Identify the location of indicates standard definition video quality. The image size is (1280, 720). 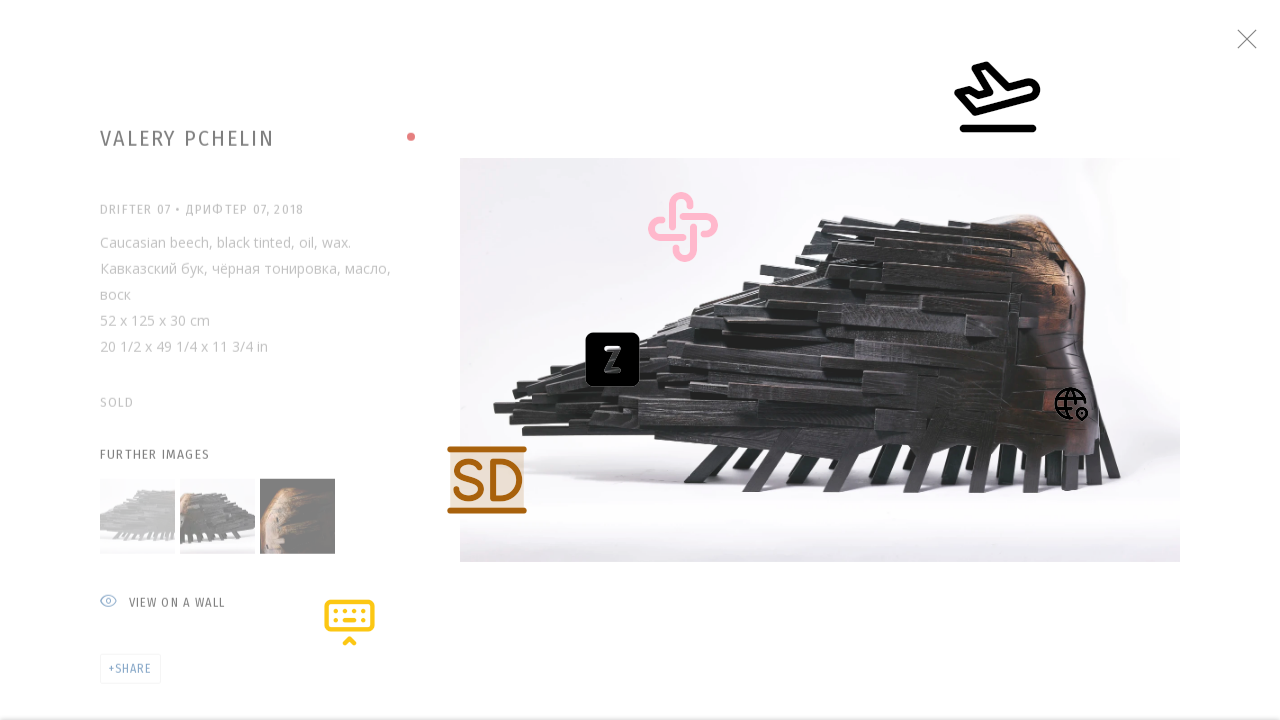
(487, 480).